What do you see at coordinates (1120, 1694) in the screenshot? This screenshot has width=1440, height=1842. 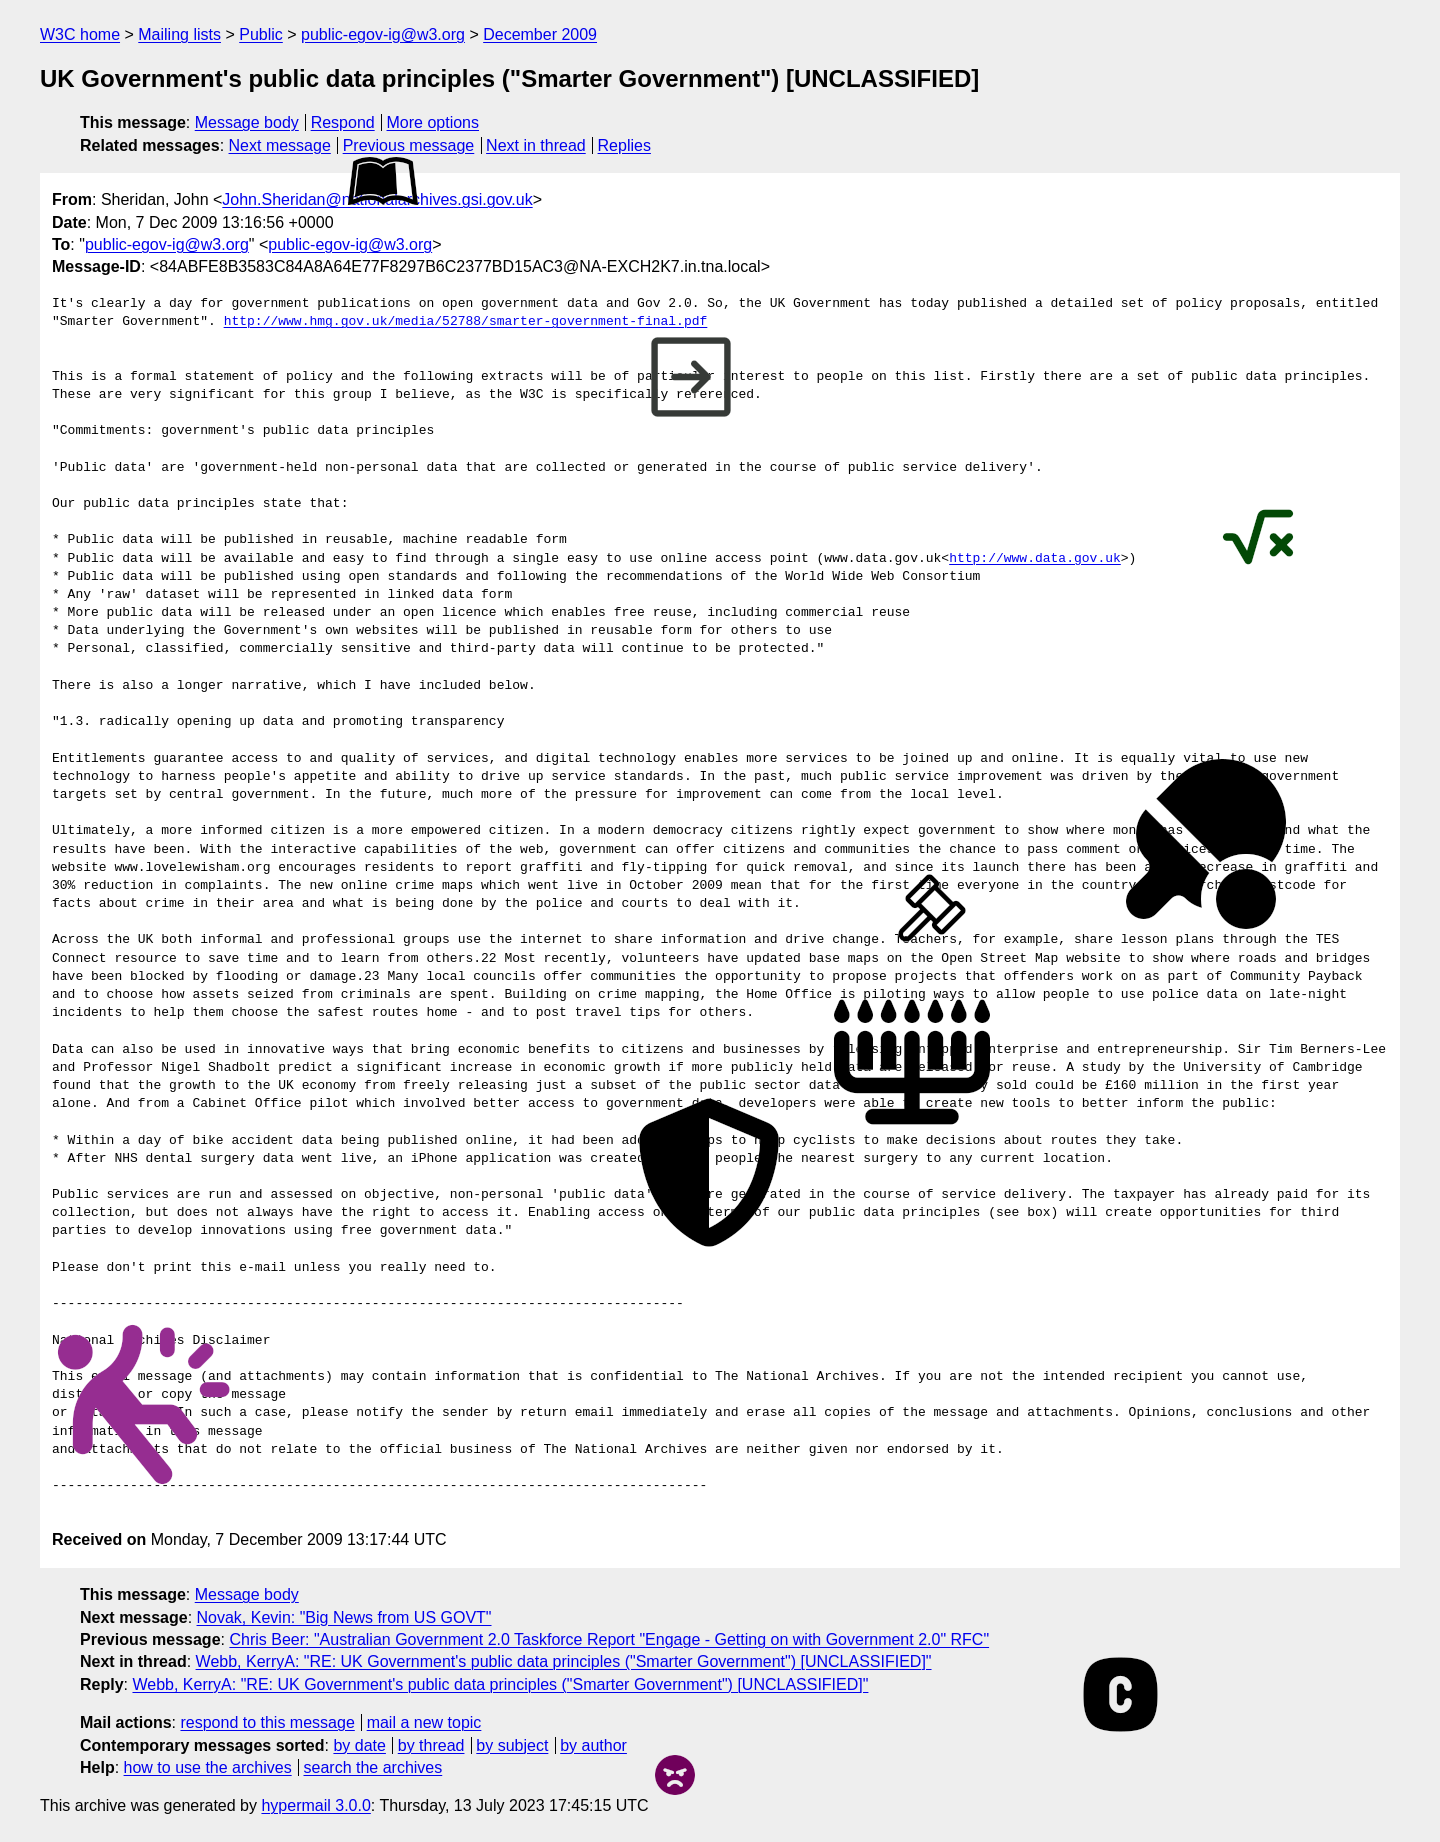 I see `indicates a copyright symbol or content ownership` at bounding box center [1120, 1694].